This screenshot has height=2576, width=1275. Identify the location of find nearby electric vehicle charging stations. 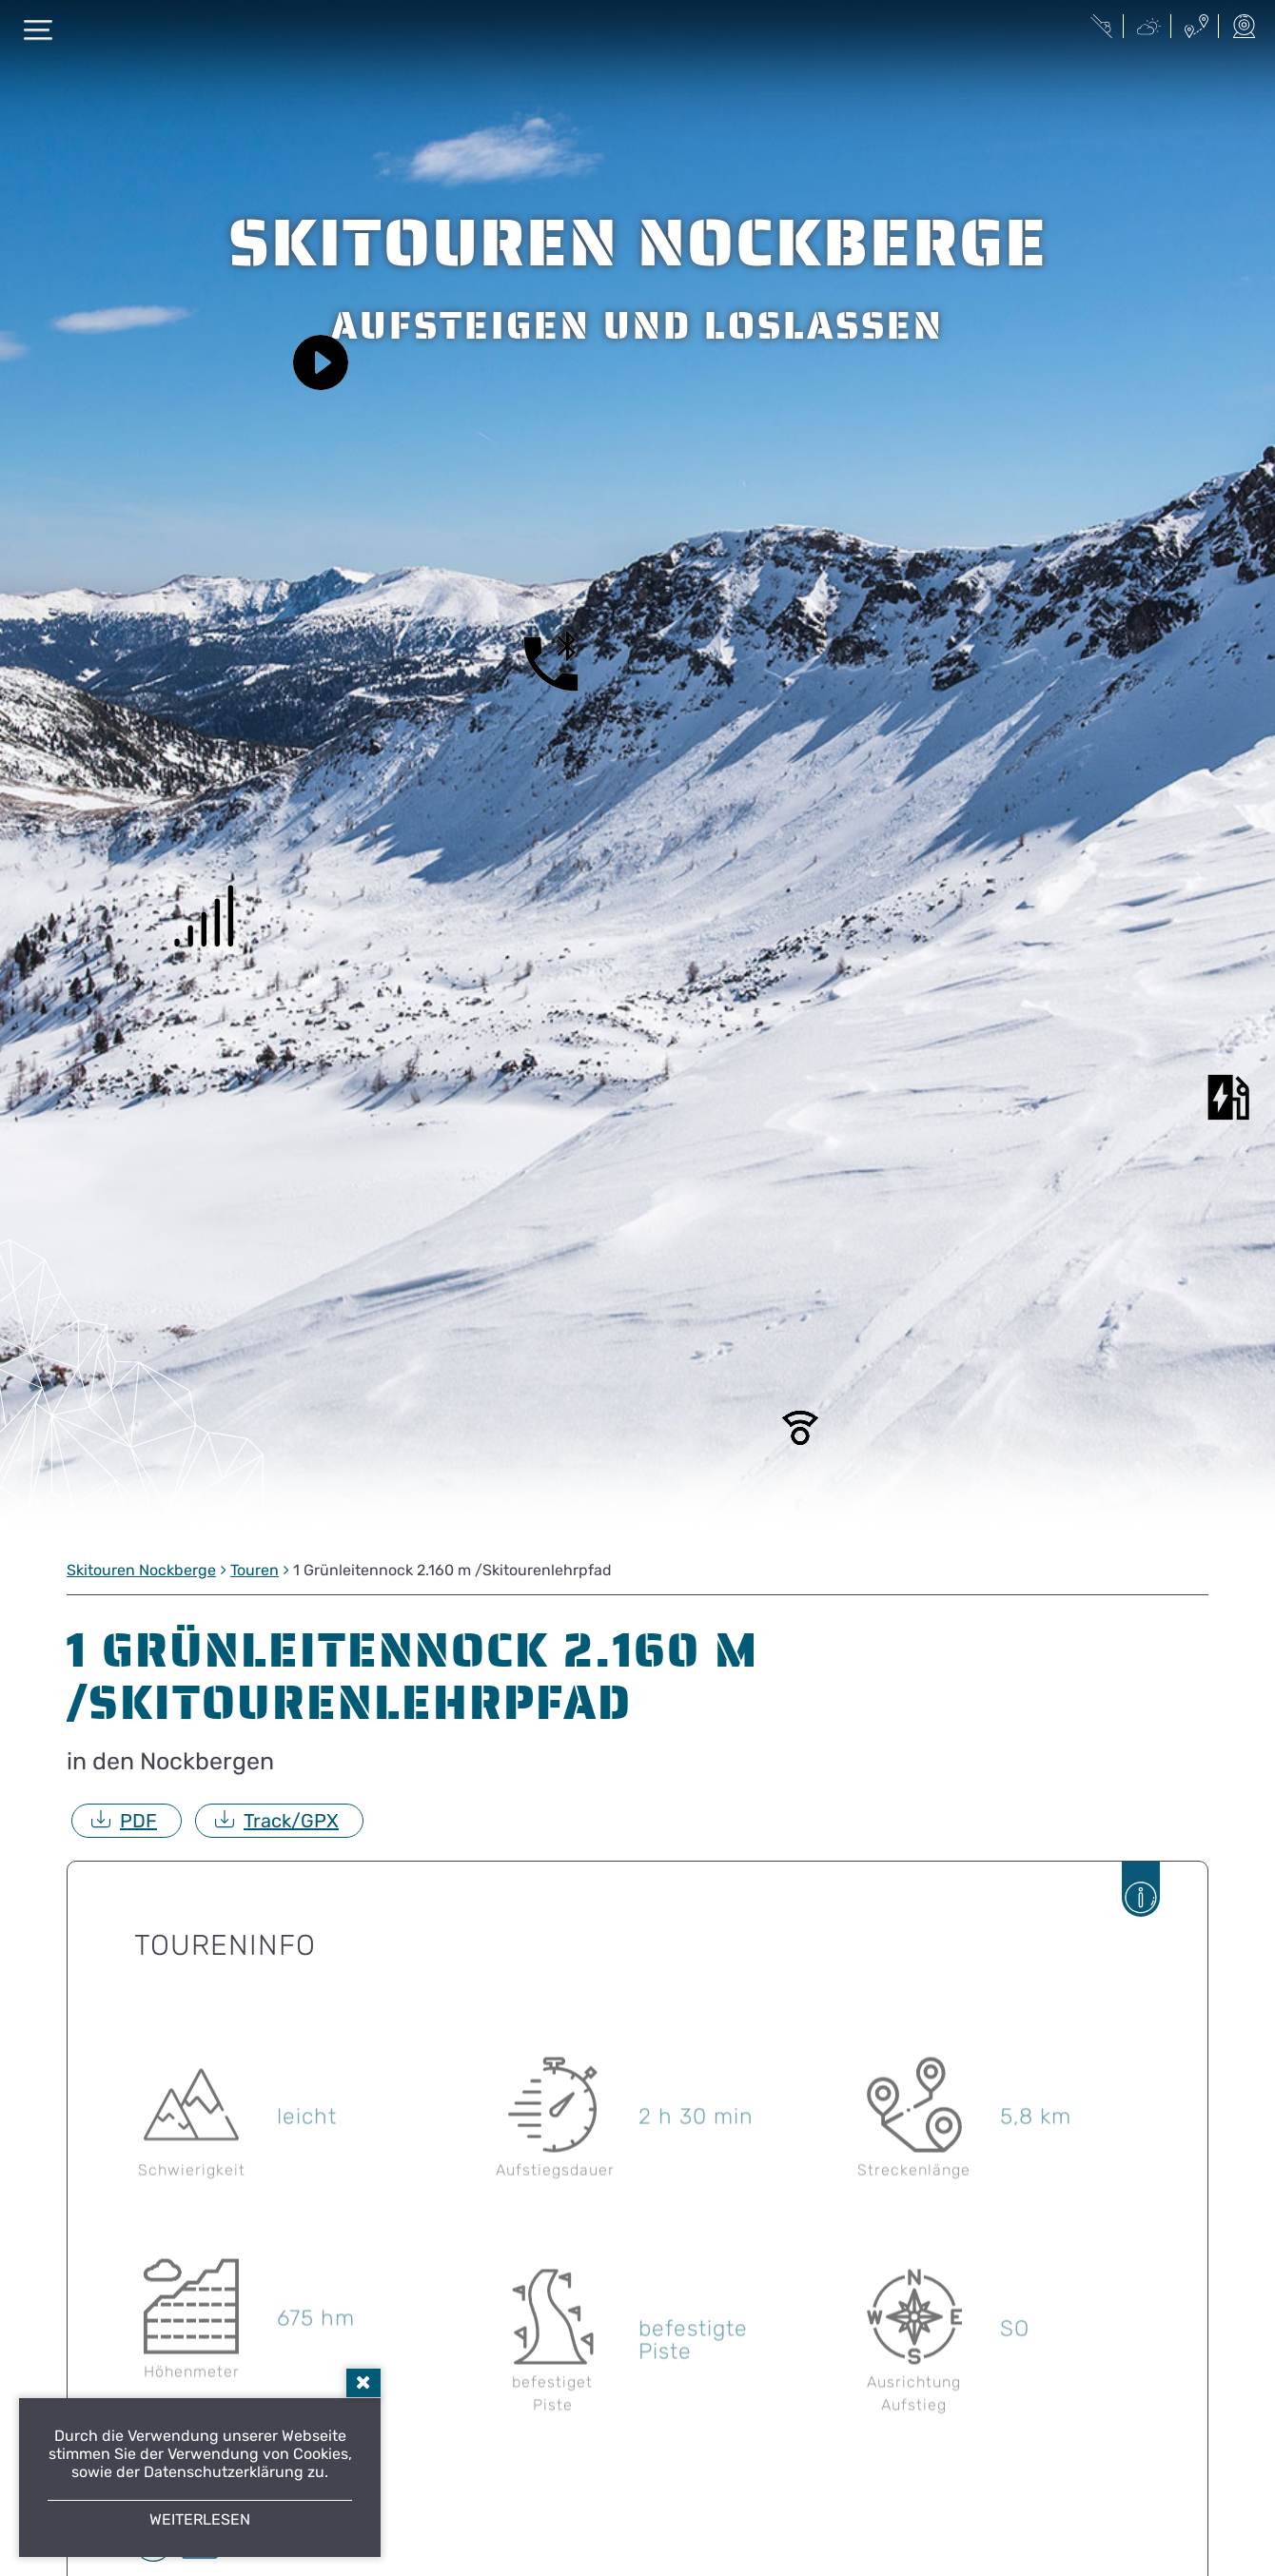
(1227, 1097).